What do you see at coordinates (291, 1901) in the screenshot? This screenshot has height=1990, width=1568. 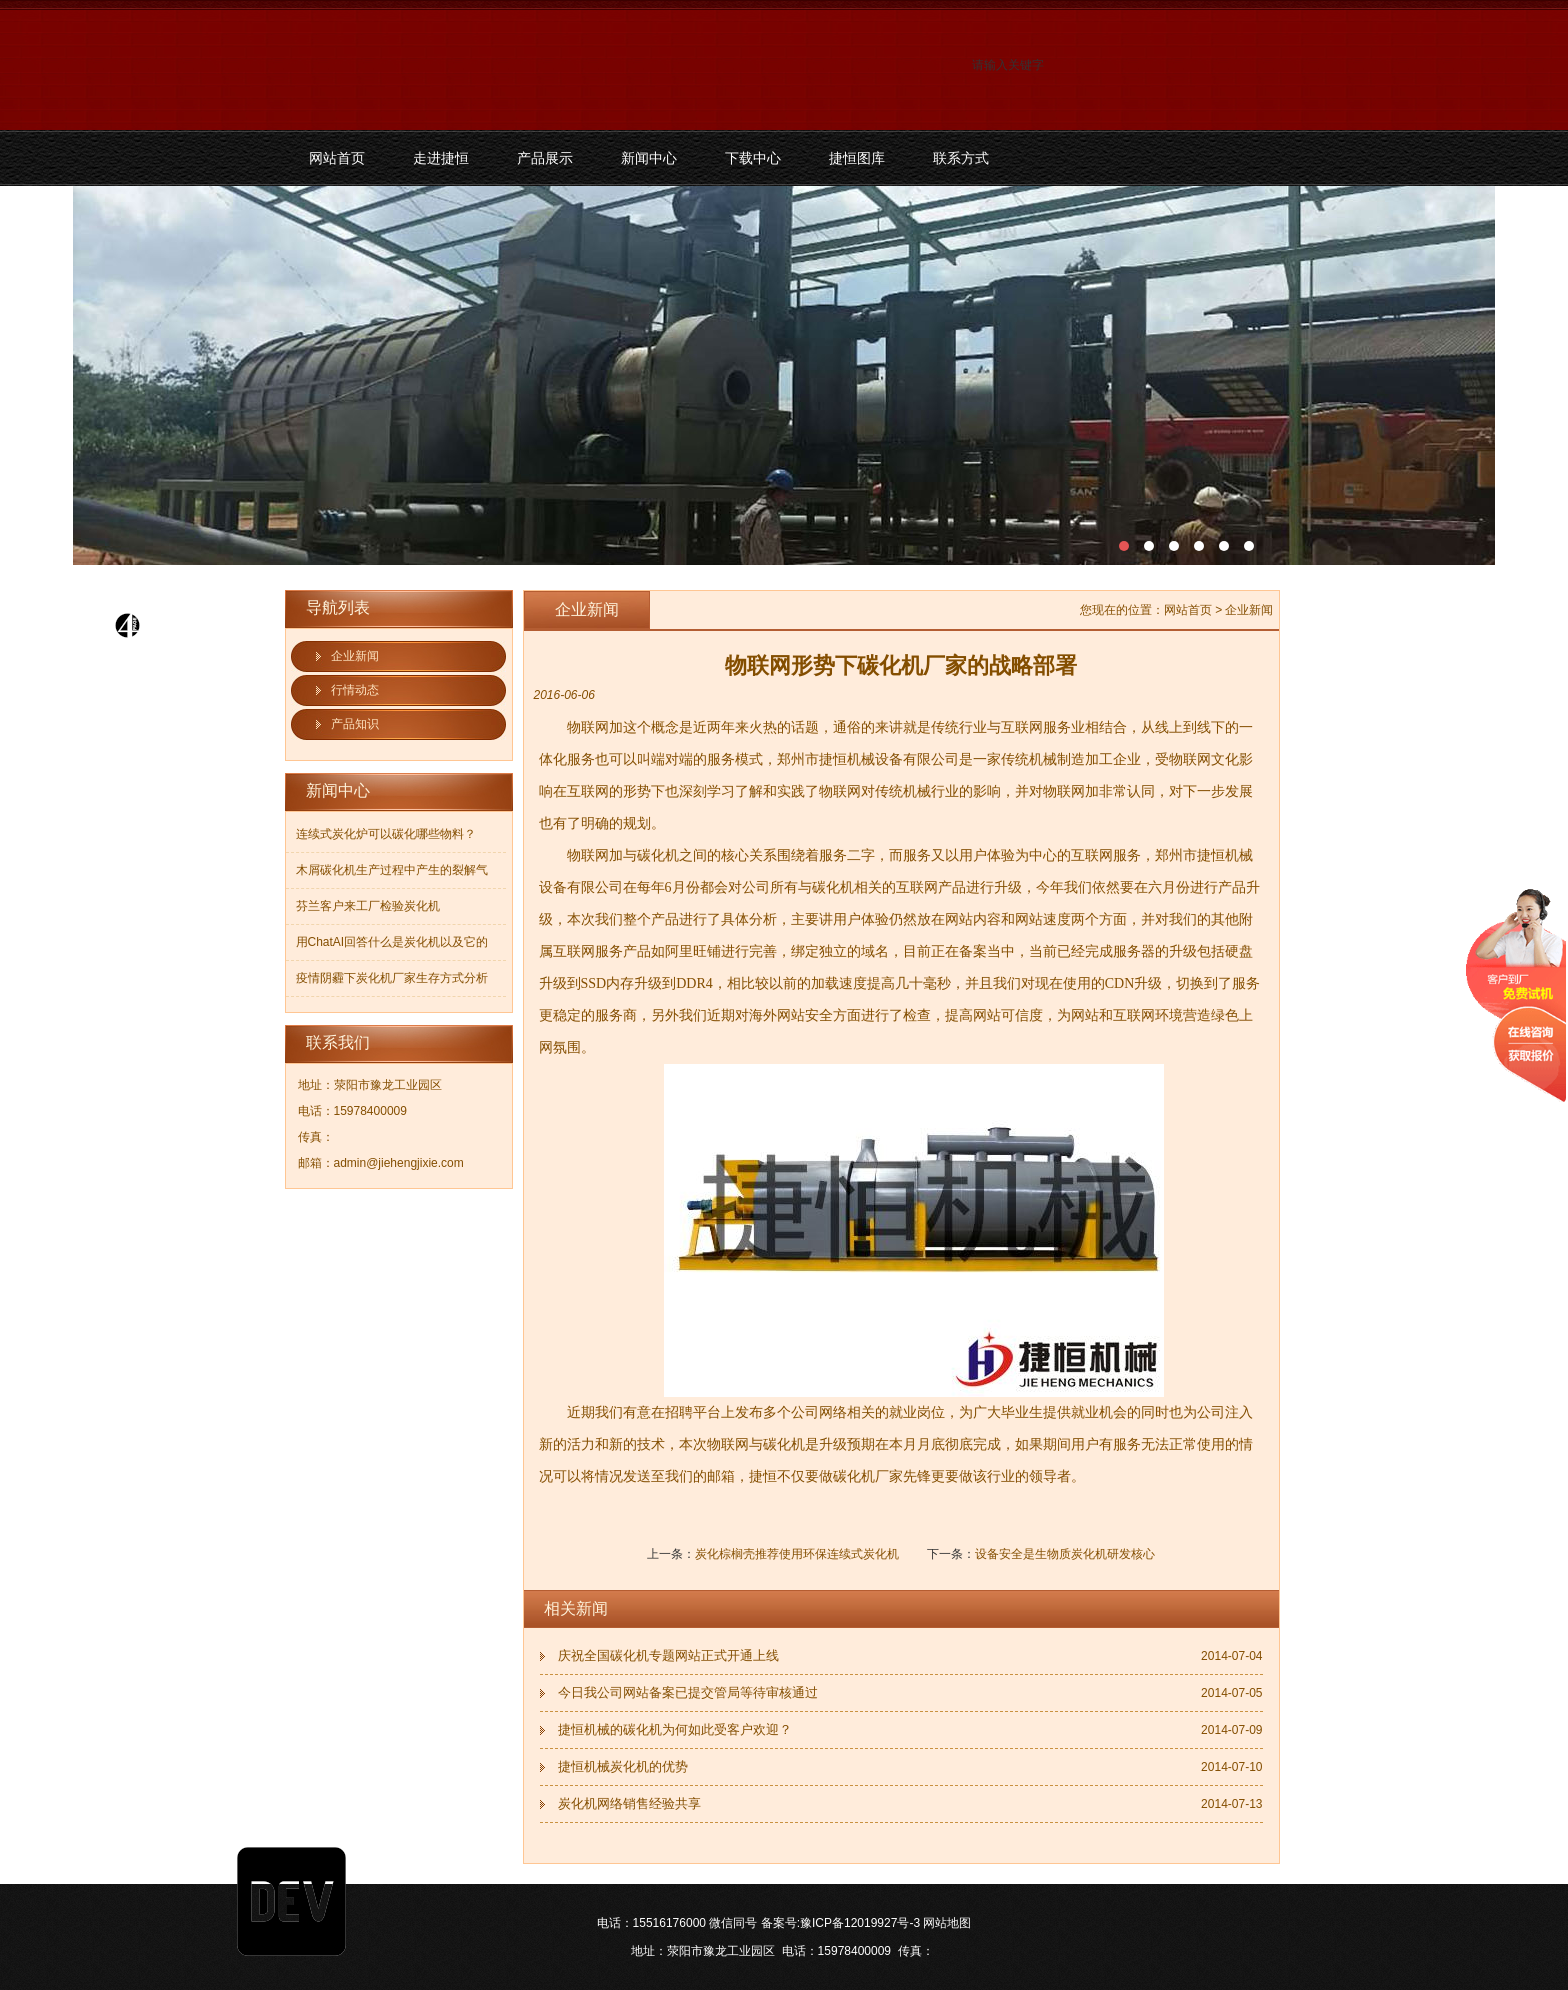 I see `dev.to community platform logo` at bounding box center [291, 1901].